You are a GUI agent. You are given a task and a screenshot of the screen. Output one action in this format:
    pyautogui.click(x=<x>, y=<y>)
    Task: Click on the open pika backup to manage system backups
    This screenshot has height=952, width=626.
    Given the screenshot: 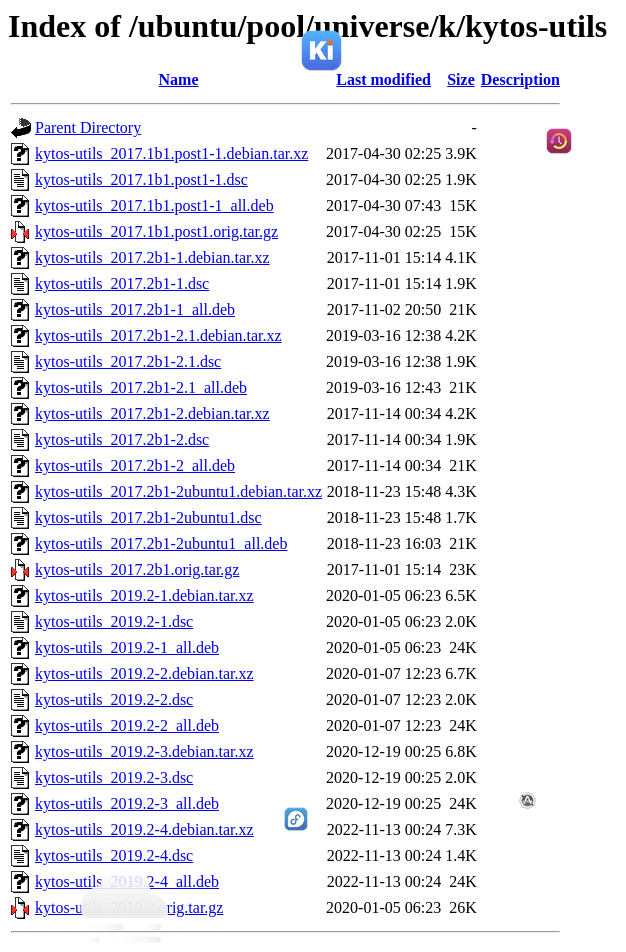 What is the action you would take?
    pyautogui.click(x=559, y=141)
    